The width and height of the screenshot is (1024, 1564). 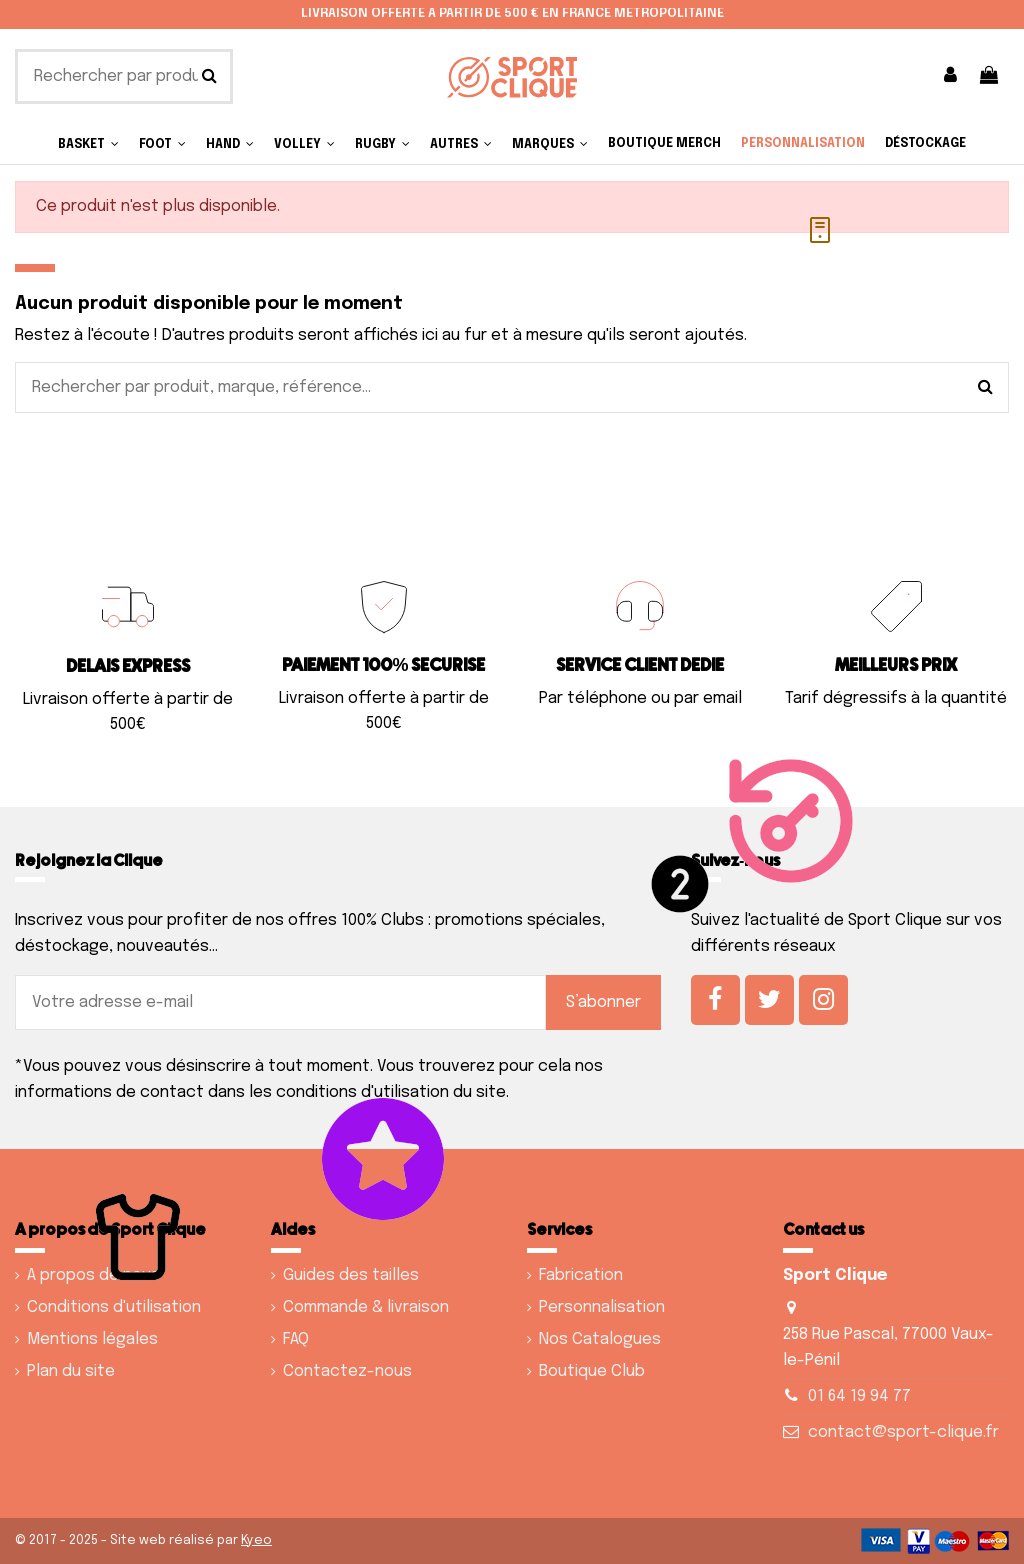 I want to click on indicates step two in a multi-step process, so click(x=680, y=884).